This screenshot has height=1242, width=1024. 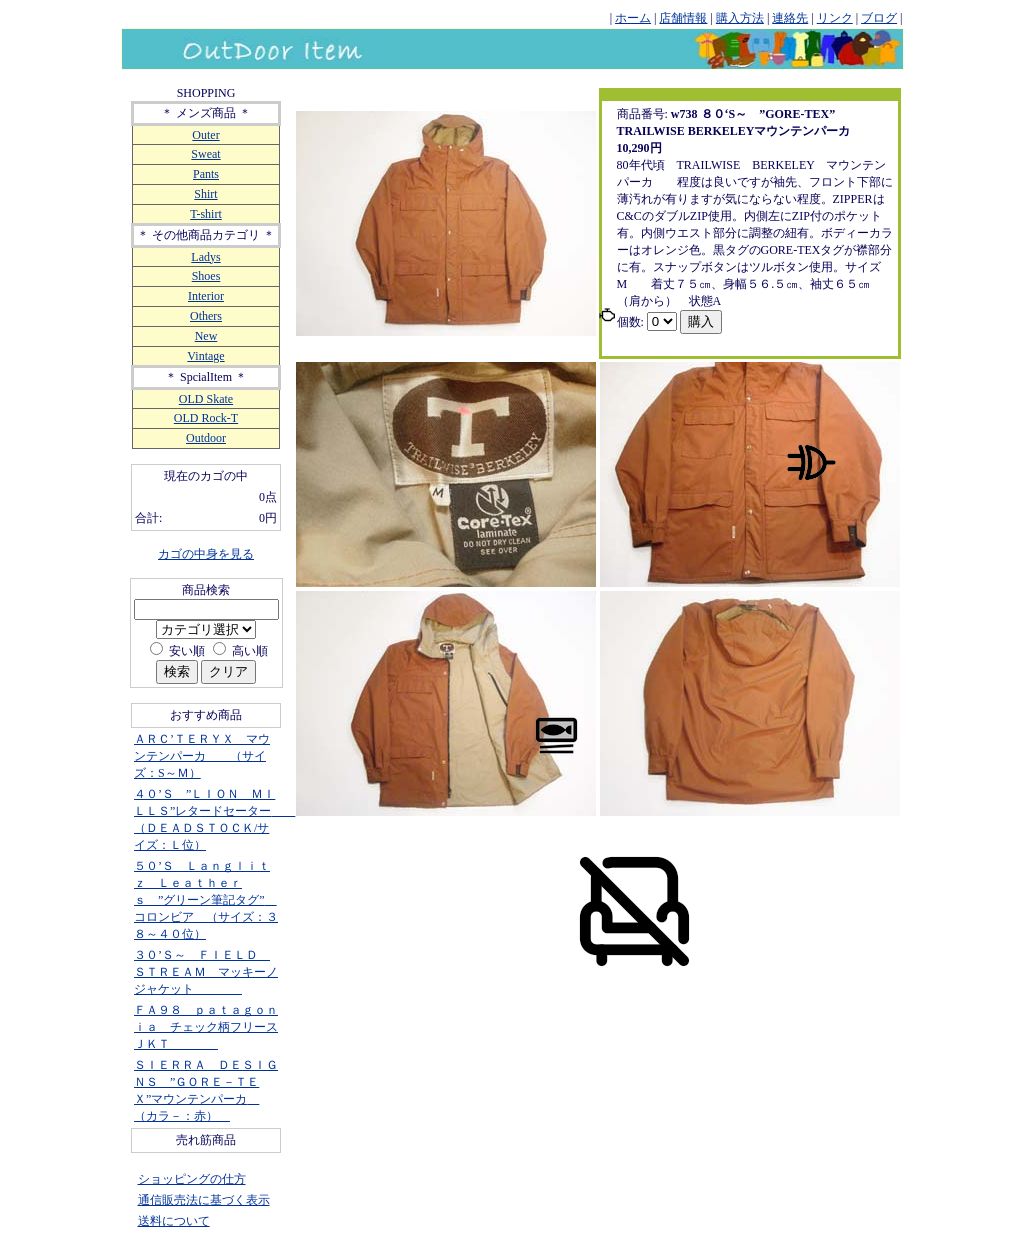 I want to click on seating unavailable, so click(x=634, y=911).